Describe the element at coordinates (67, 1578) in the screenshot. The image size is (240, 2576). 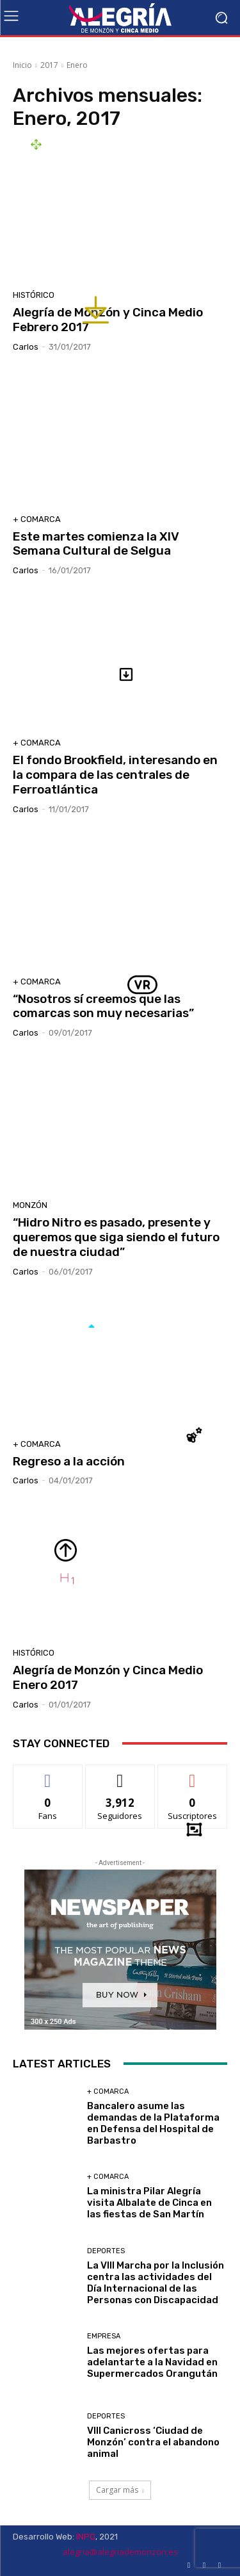
I see `format text as heading level 1` at that location.